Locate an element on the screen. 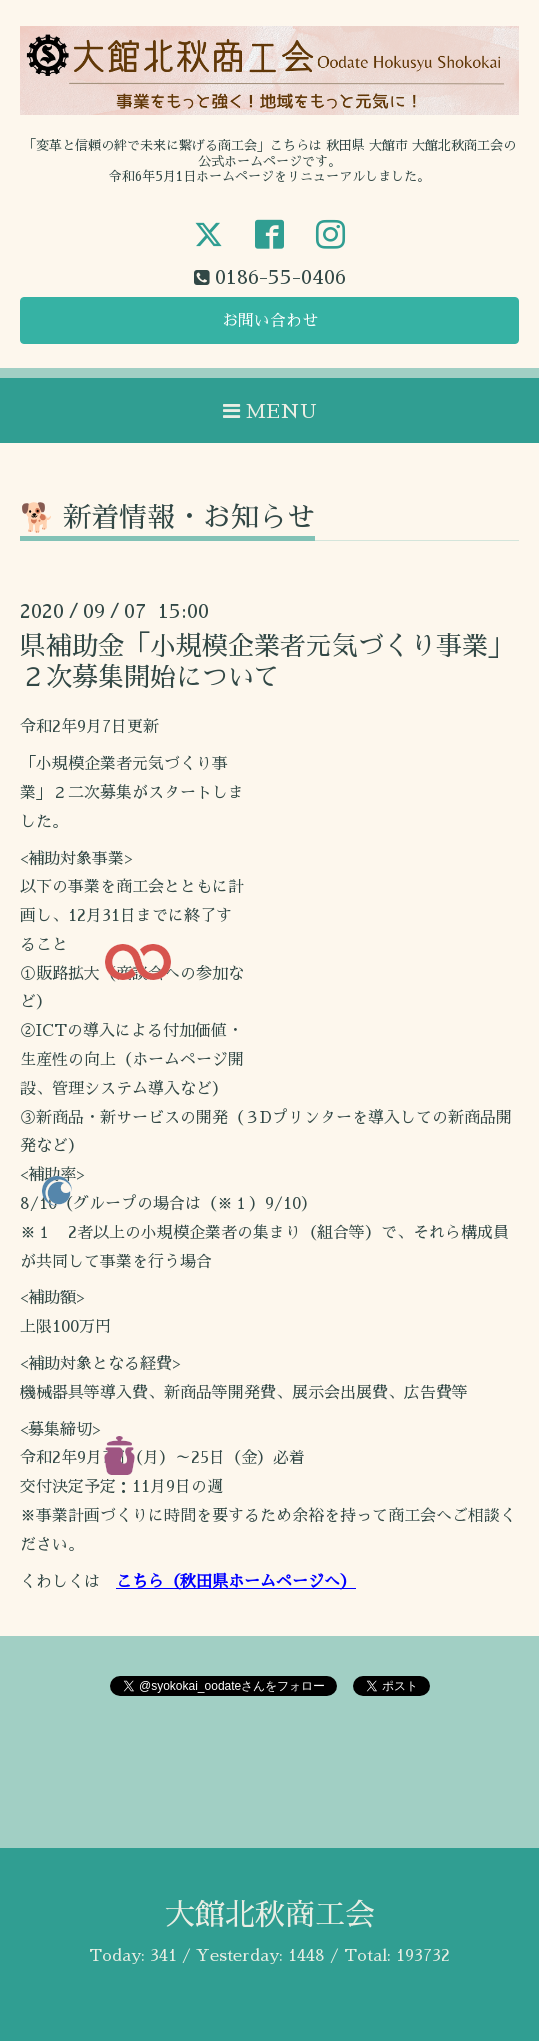 The width and height of the screenshot is (539, 2041). Elegoo brand logo is located at coordinates (138, 962).